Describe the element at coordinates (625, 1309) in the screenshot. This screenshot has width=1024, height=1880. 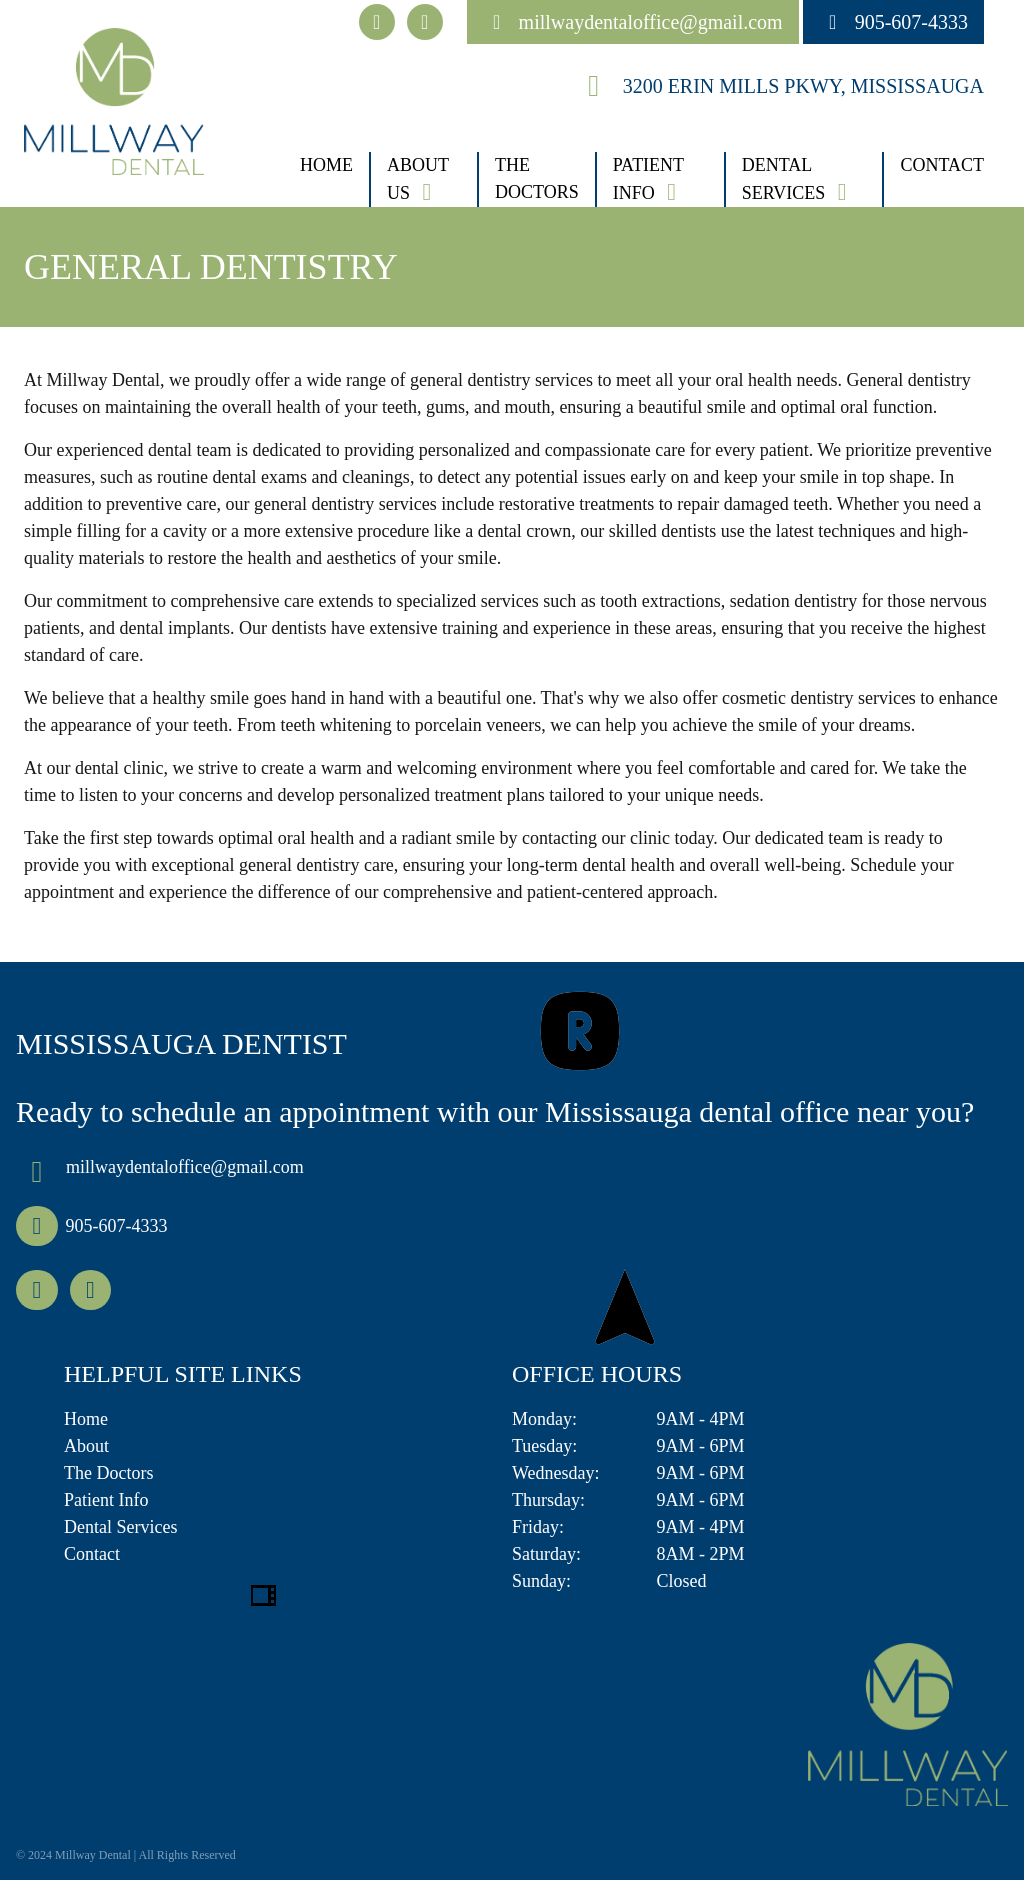
I see `start navigation to destination` at that location.